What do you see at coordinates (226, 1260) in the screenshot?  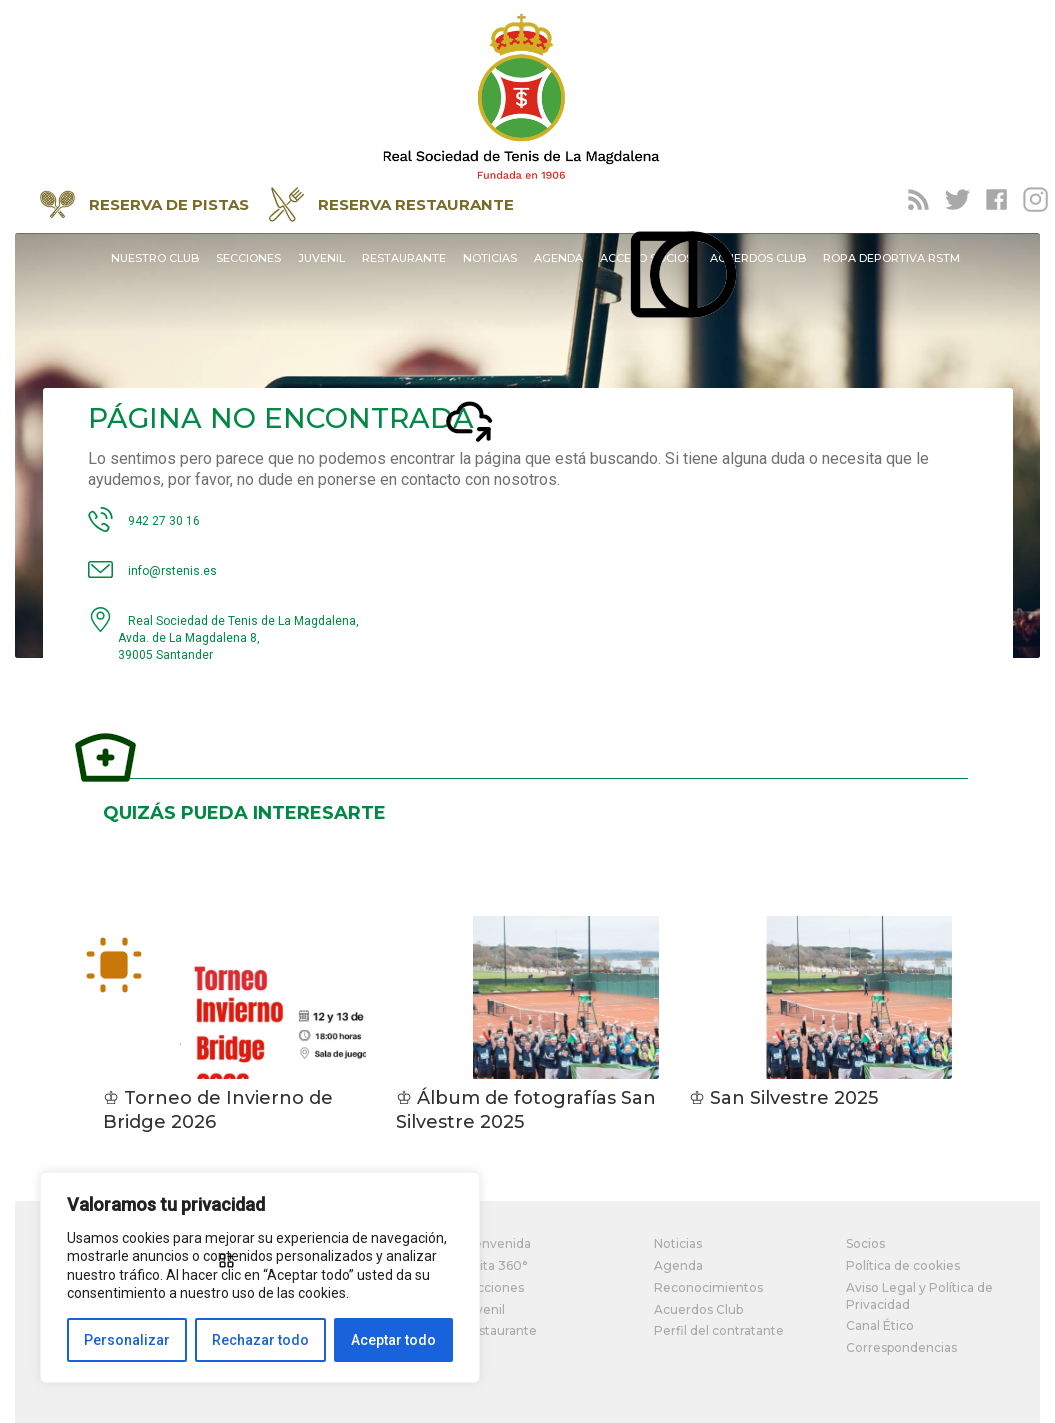 I see `open app drawer or menu` at bounding box center [226, 1260].